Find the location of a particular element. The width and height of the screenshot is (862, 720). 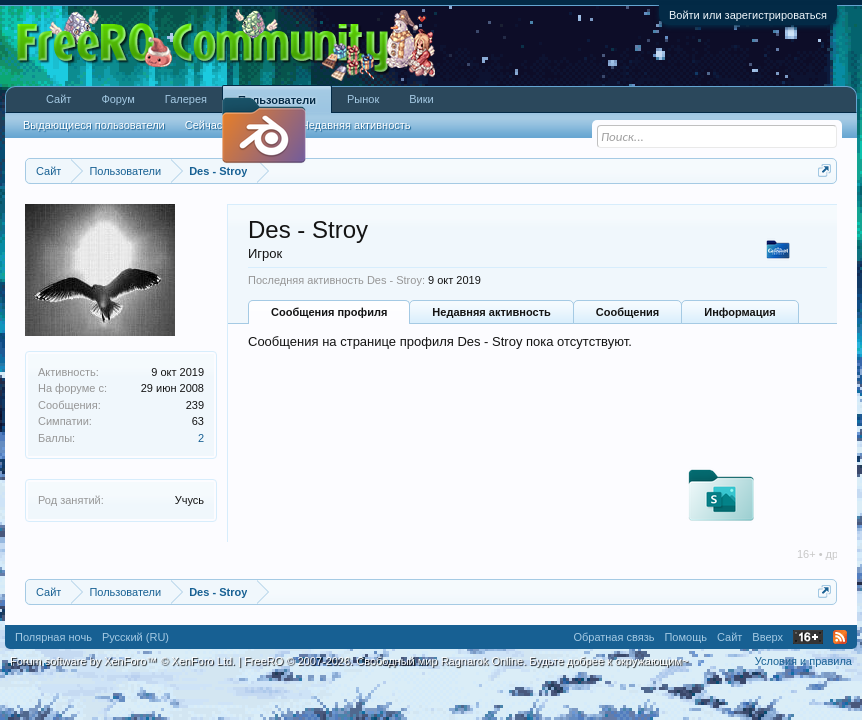

open genshin impact game files folder is located at coordinates (778, 250).